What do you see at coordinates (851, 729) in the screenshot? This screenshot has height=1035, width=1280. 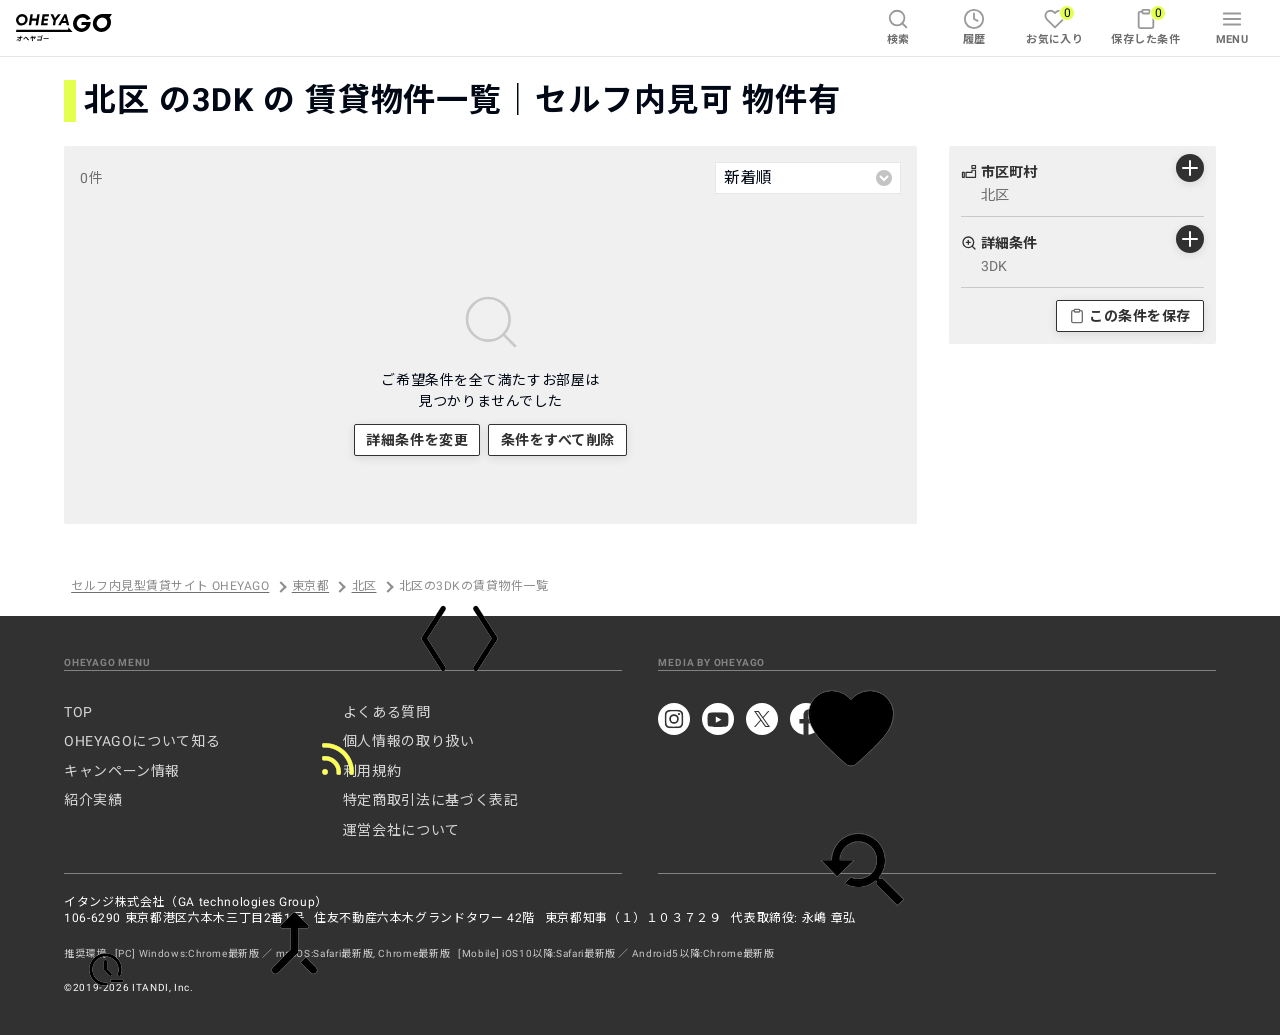 I see `add to favorites` at bounding box center [851, 729].